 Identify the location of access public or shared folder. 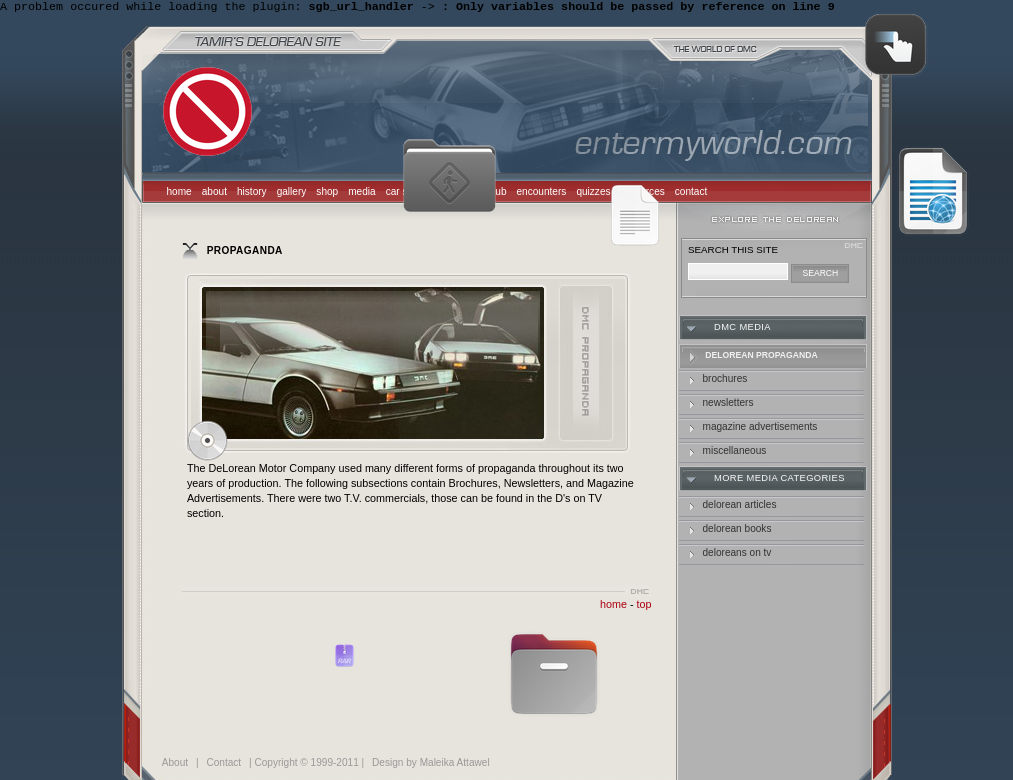
(449, 175).